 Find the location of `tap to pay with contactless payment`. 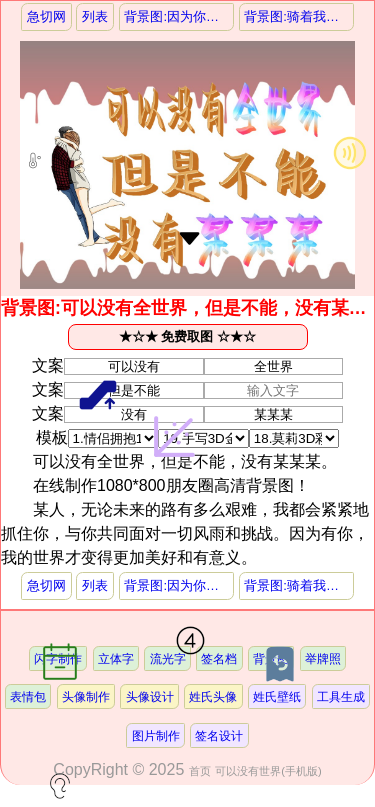

tap to pay with contactless payment is located at coordinates (350, 153).